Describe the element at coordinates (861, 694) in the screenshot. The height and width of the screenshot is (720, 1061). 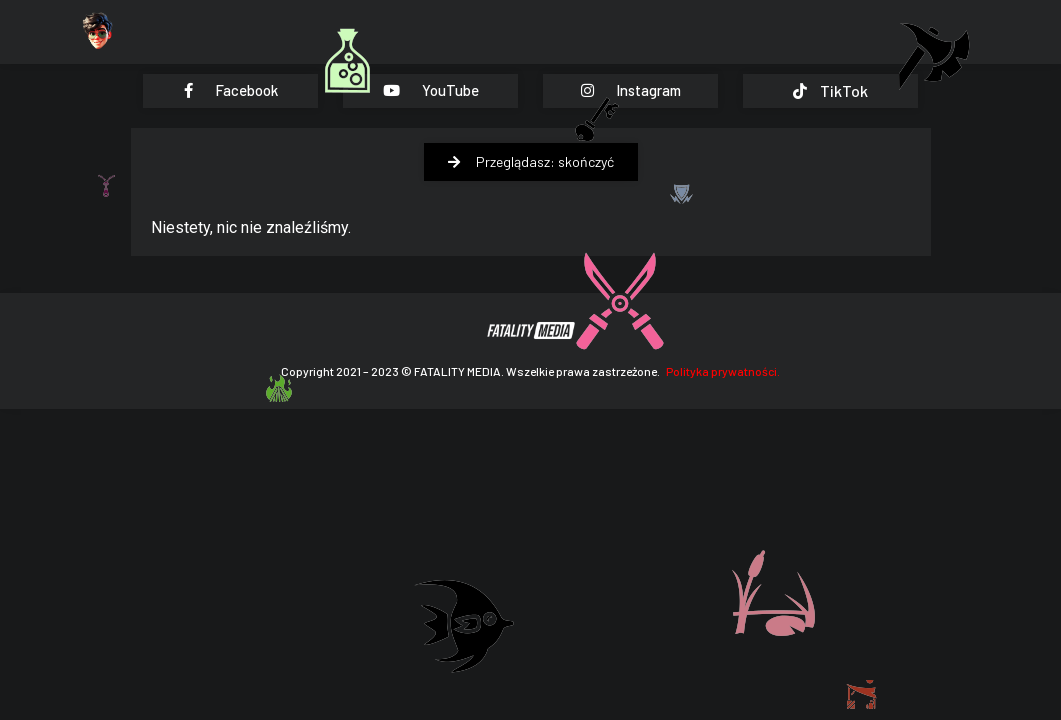
I see `set up camp in a desert region` at that location.